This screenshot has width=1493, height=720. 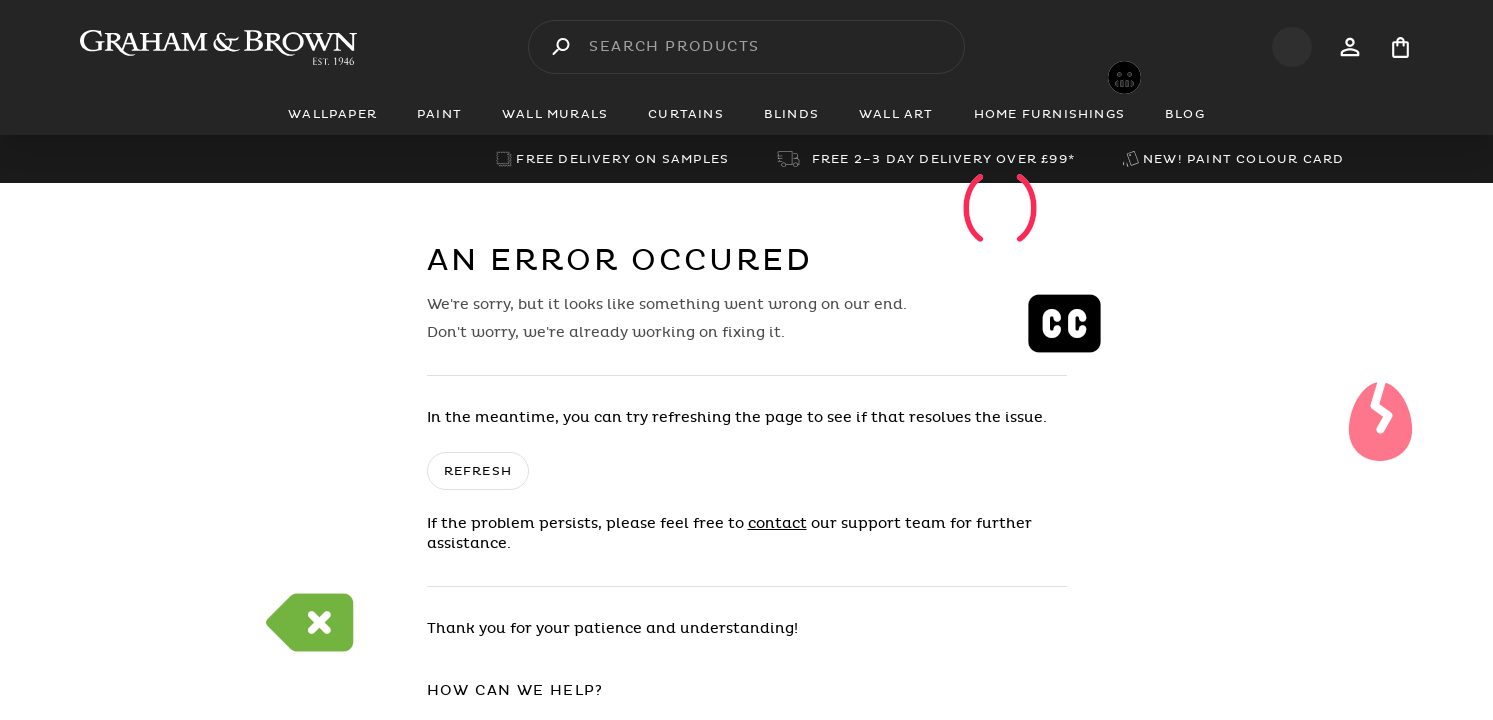 I want to click on indicates an awkward or uncomfortable status, so click(x=1124, y=77).